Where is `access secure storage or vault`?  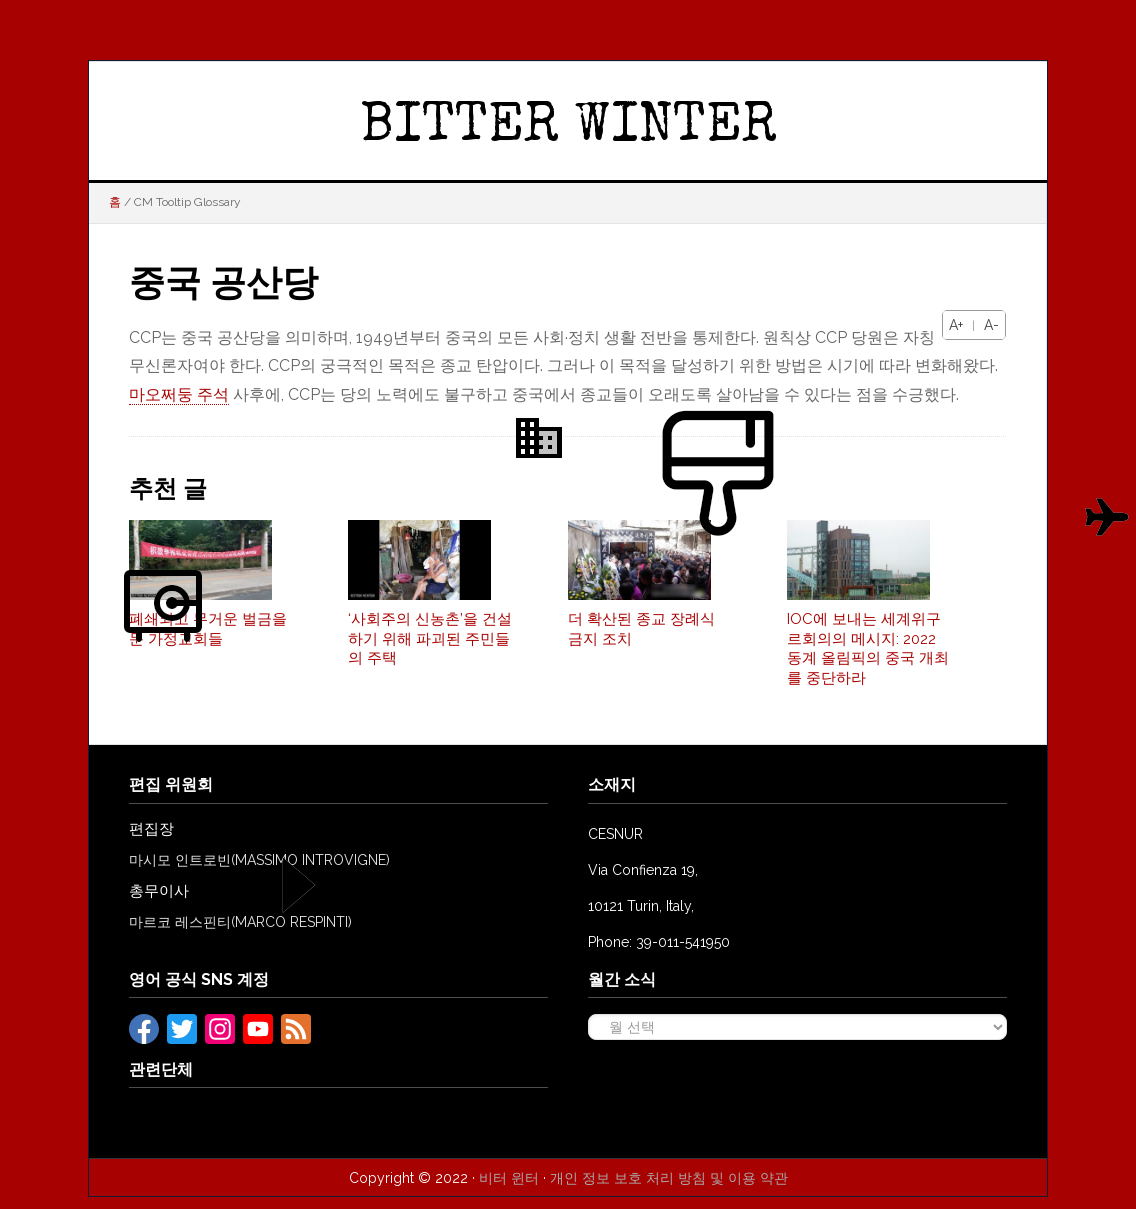 access secure storage or vault is located at coordinates (163, 603).